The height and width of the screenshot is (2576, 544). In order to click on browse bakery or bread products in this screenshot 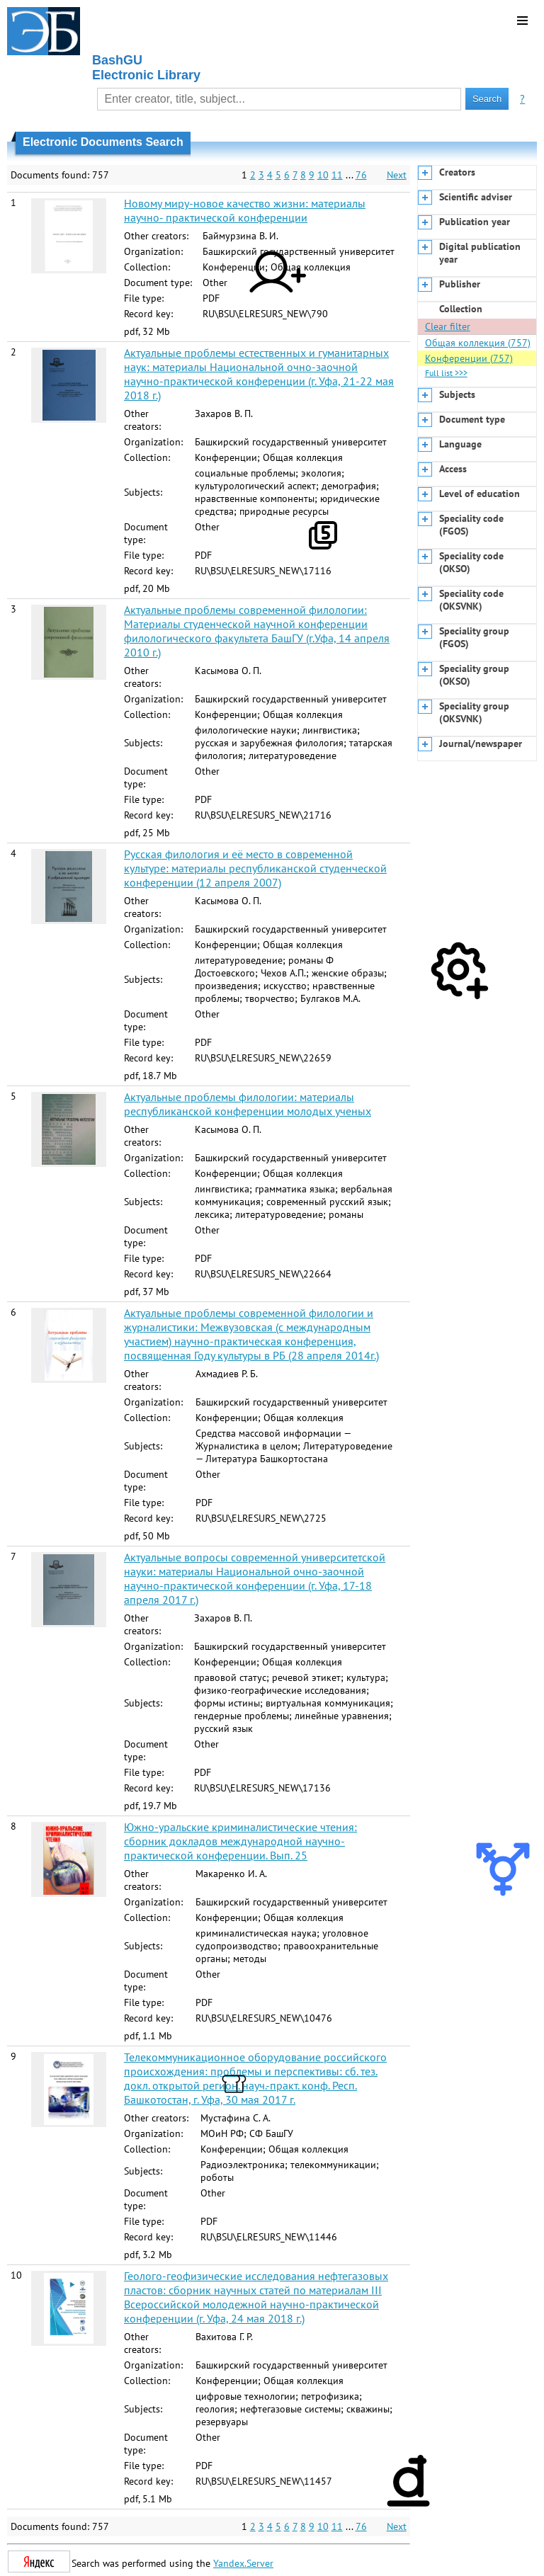, I will do `click(234, 2084)`.